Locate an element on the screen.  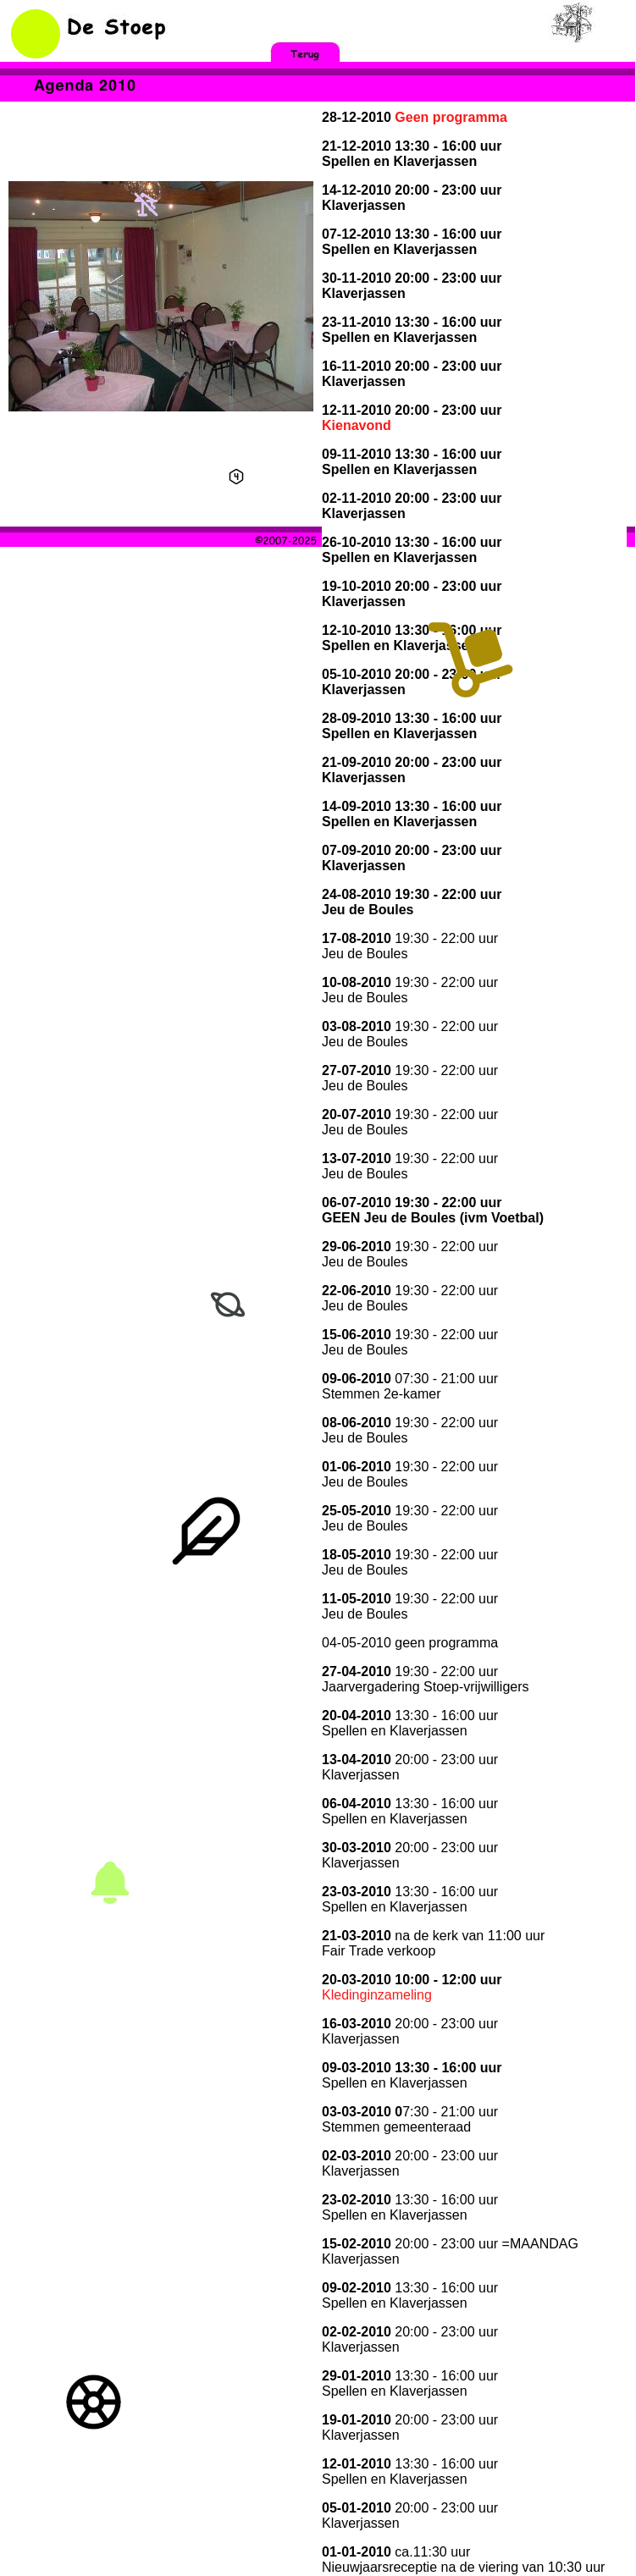
access shipping or delivery options is located at coordinates (470, 659).